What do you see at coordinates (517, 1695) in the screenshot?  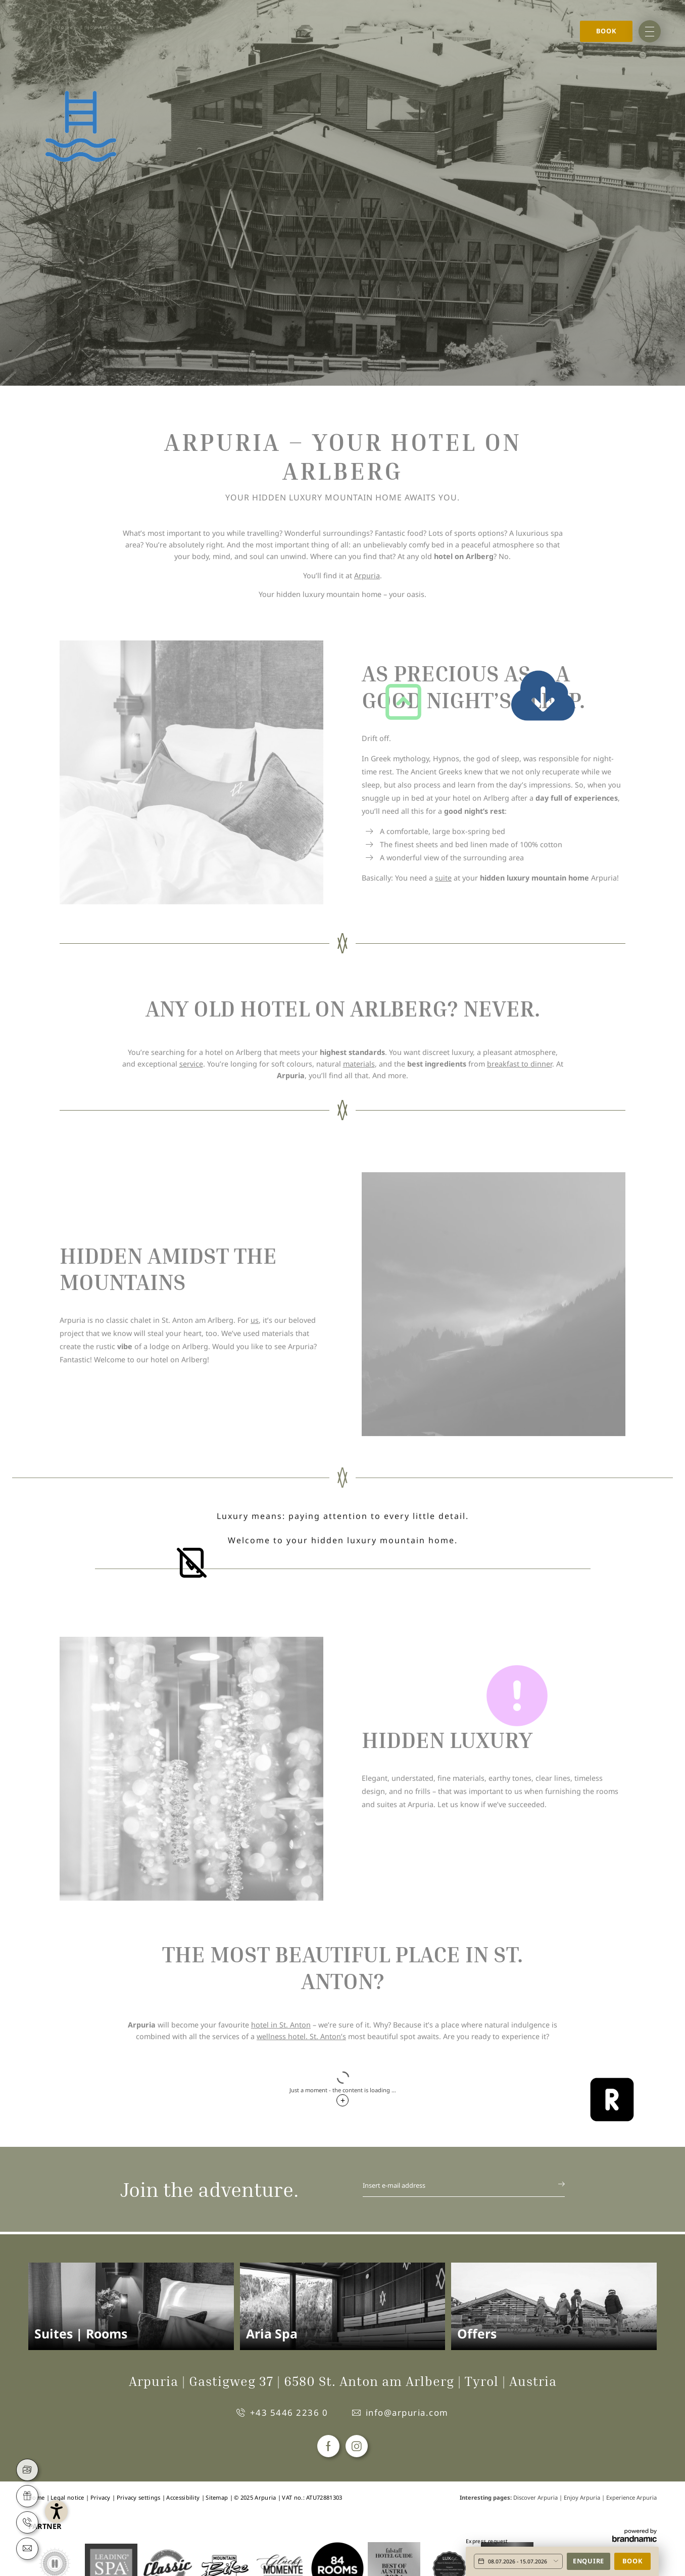 I see `indicates a warning or alert requiring attention` at bounding box center [517, 1695].